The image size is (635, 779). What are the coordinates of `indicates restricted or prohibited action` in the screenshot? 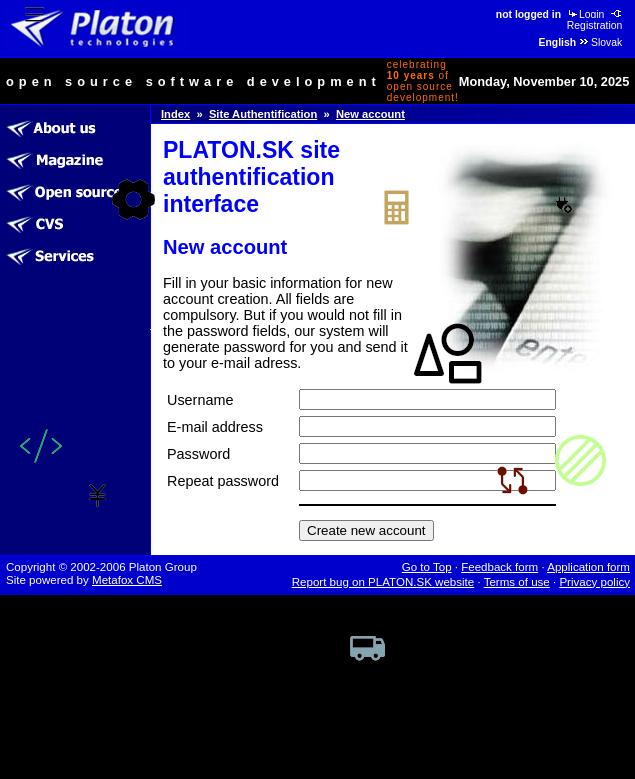 It's located at (580, 460).